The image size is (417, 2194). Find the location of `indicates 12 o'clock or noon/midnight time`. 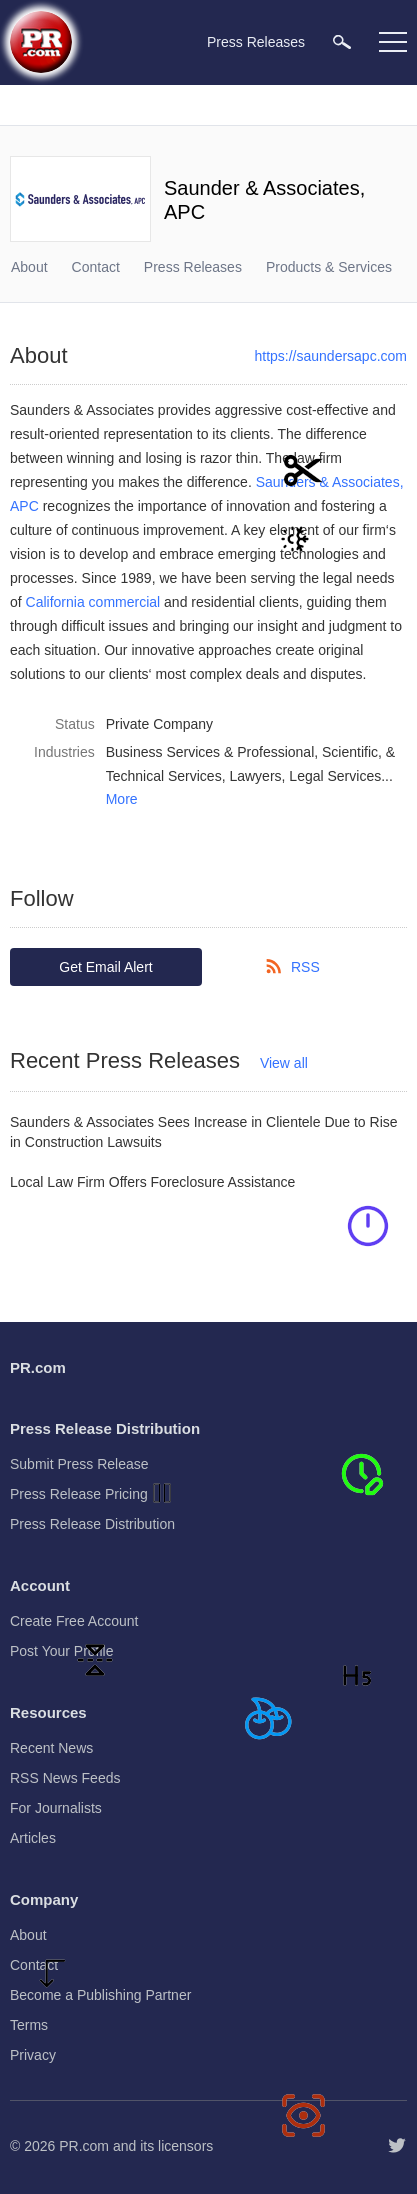

indicates 12 o'clock or noon/midnight time is located at coordinates (368, 1226).